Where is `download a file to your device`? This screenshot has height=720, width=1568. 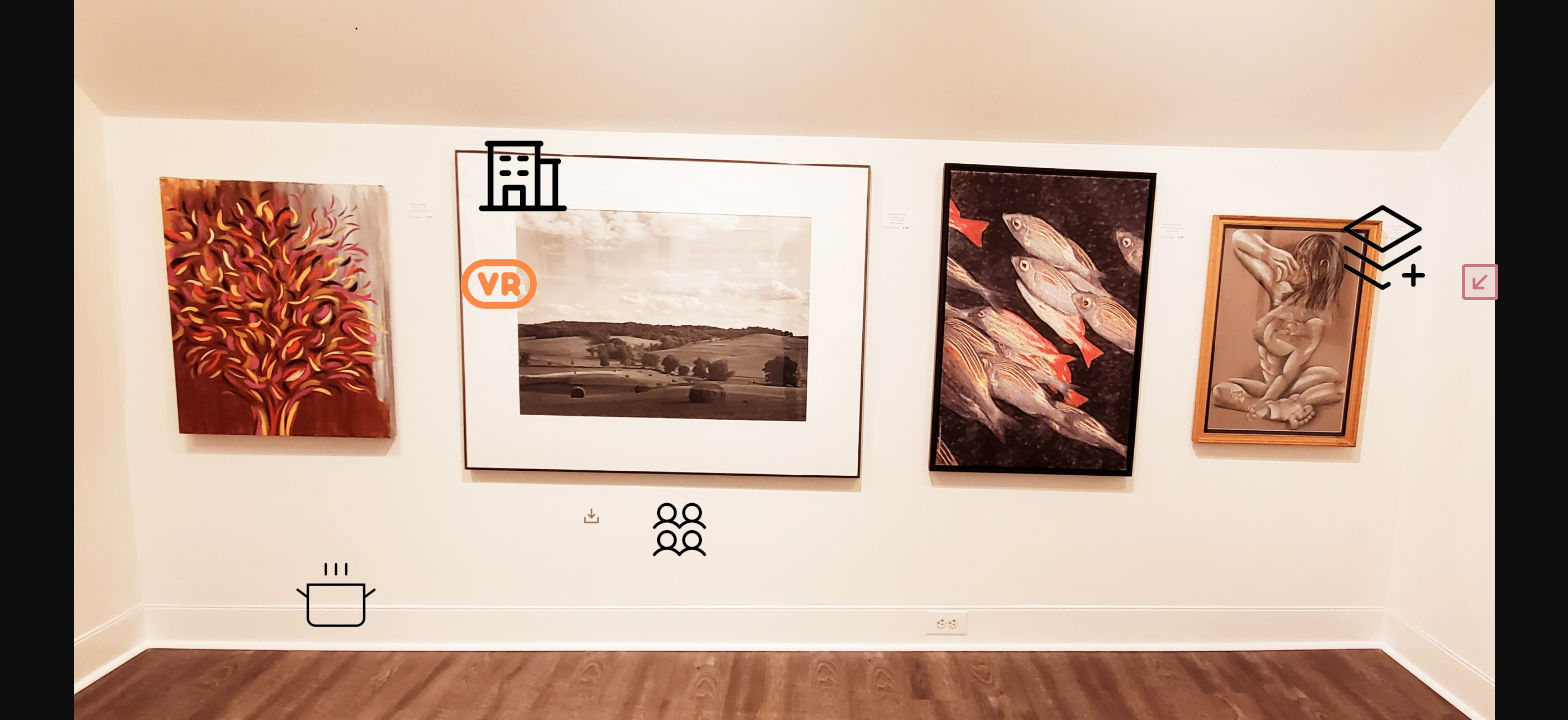
download a file to your device is located at coordinates (591, 516).